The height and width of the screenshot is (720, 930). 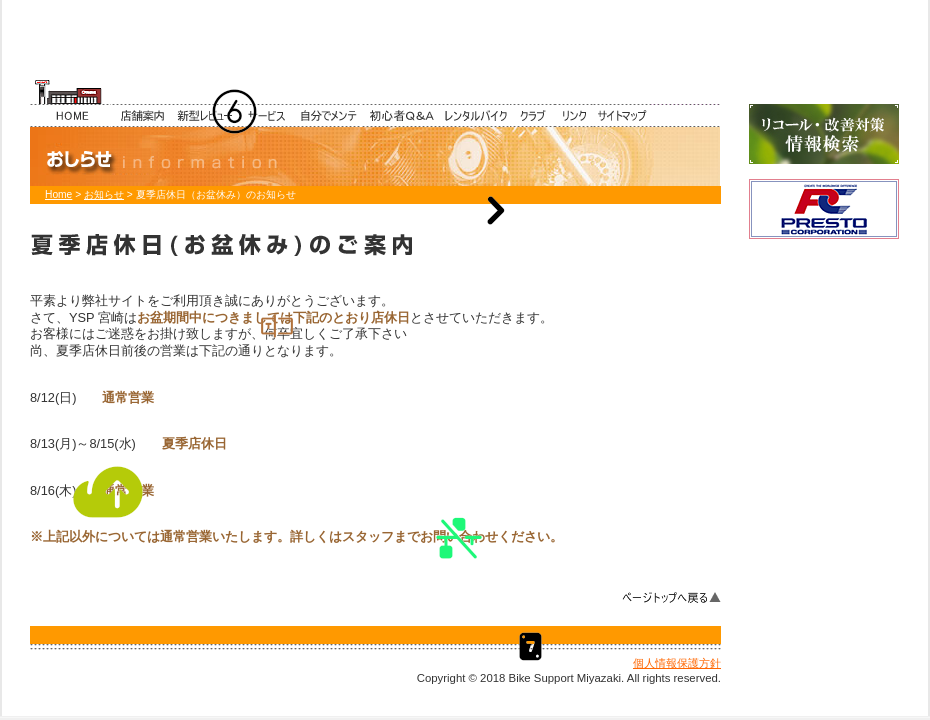 I want to click on navigate to the next item or screen, so click(x=494, y=210).